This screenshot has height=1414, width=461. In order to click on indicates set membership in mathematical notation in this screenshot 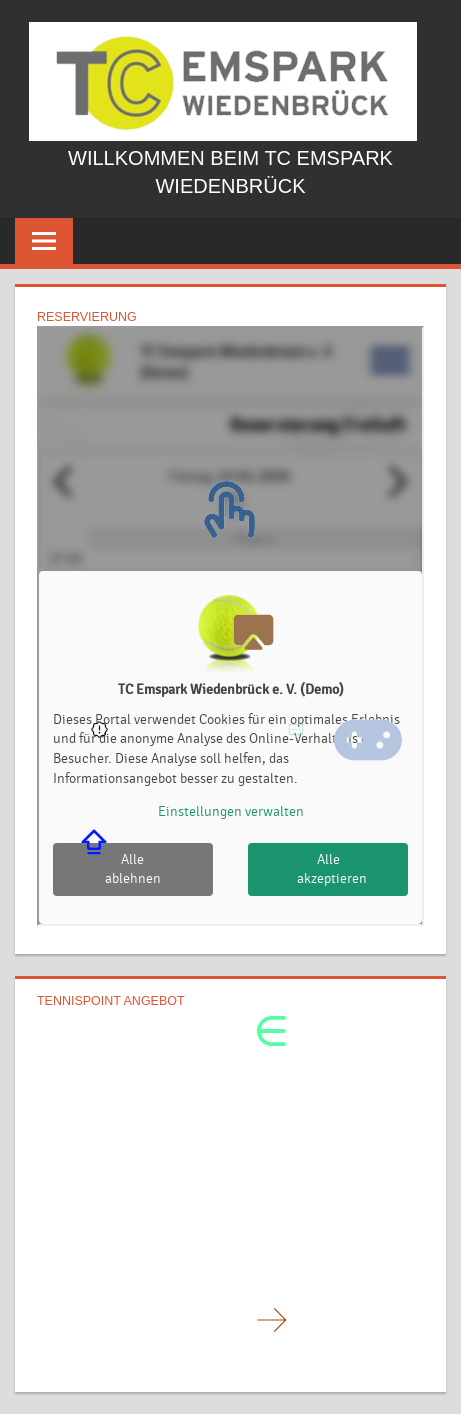, I will do `click(272, 1031)`.